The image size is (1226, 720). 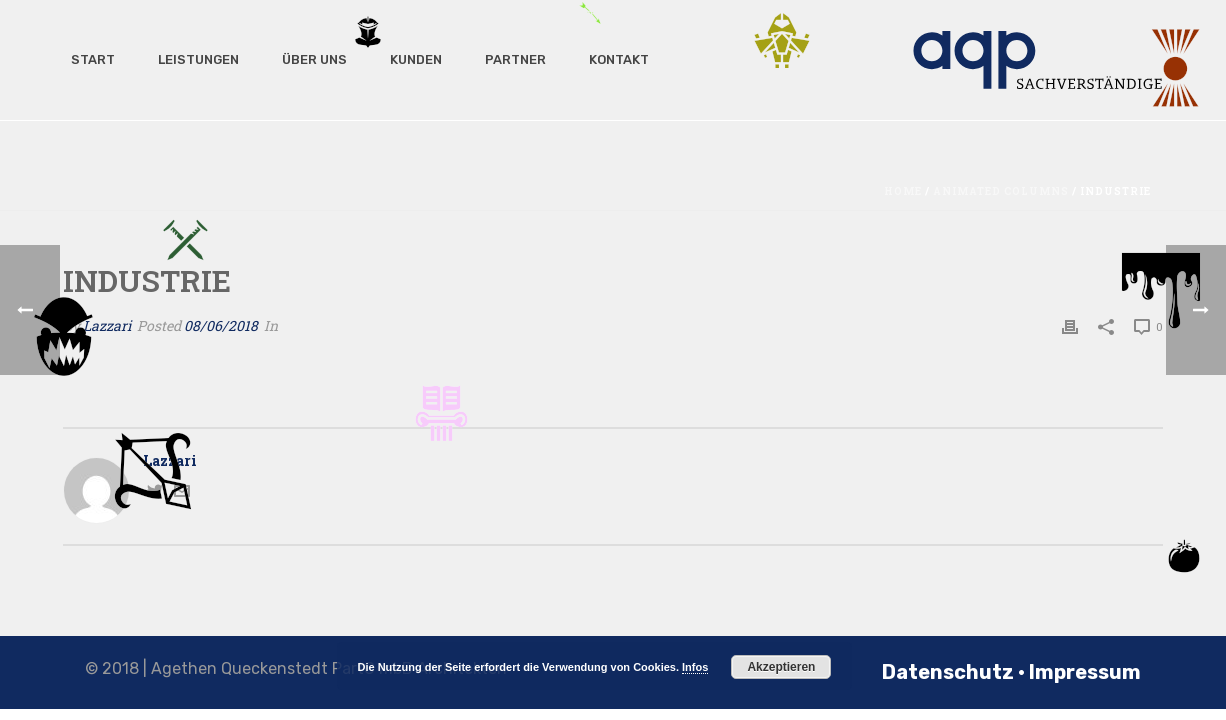 What do you see at coordinates (1174, 68) in the screenshot?
I see `indicates a burst of energy or power-up activation` at bounding box center [1174, 68].